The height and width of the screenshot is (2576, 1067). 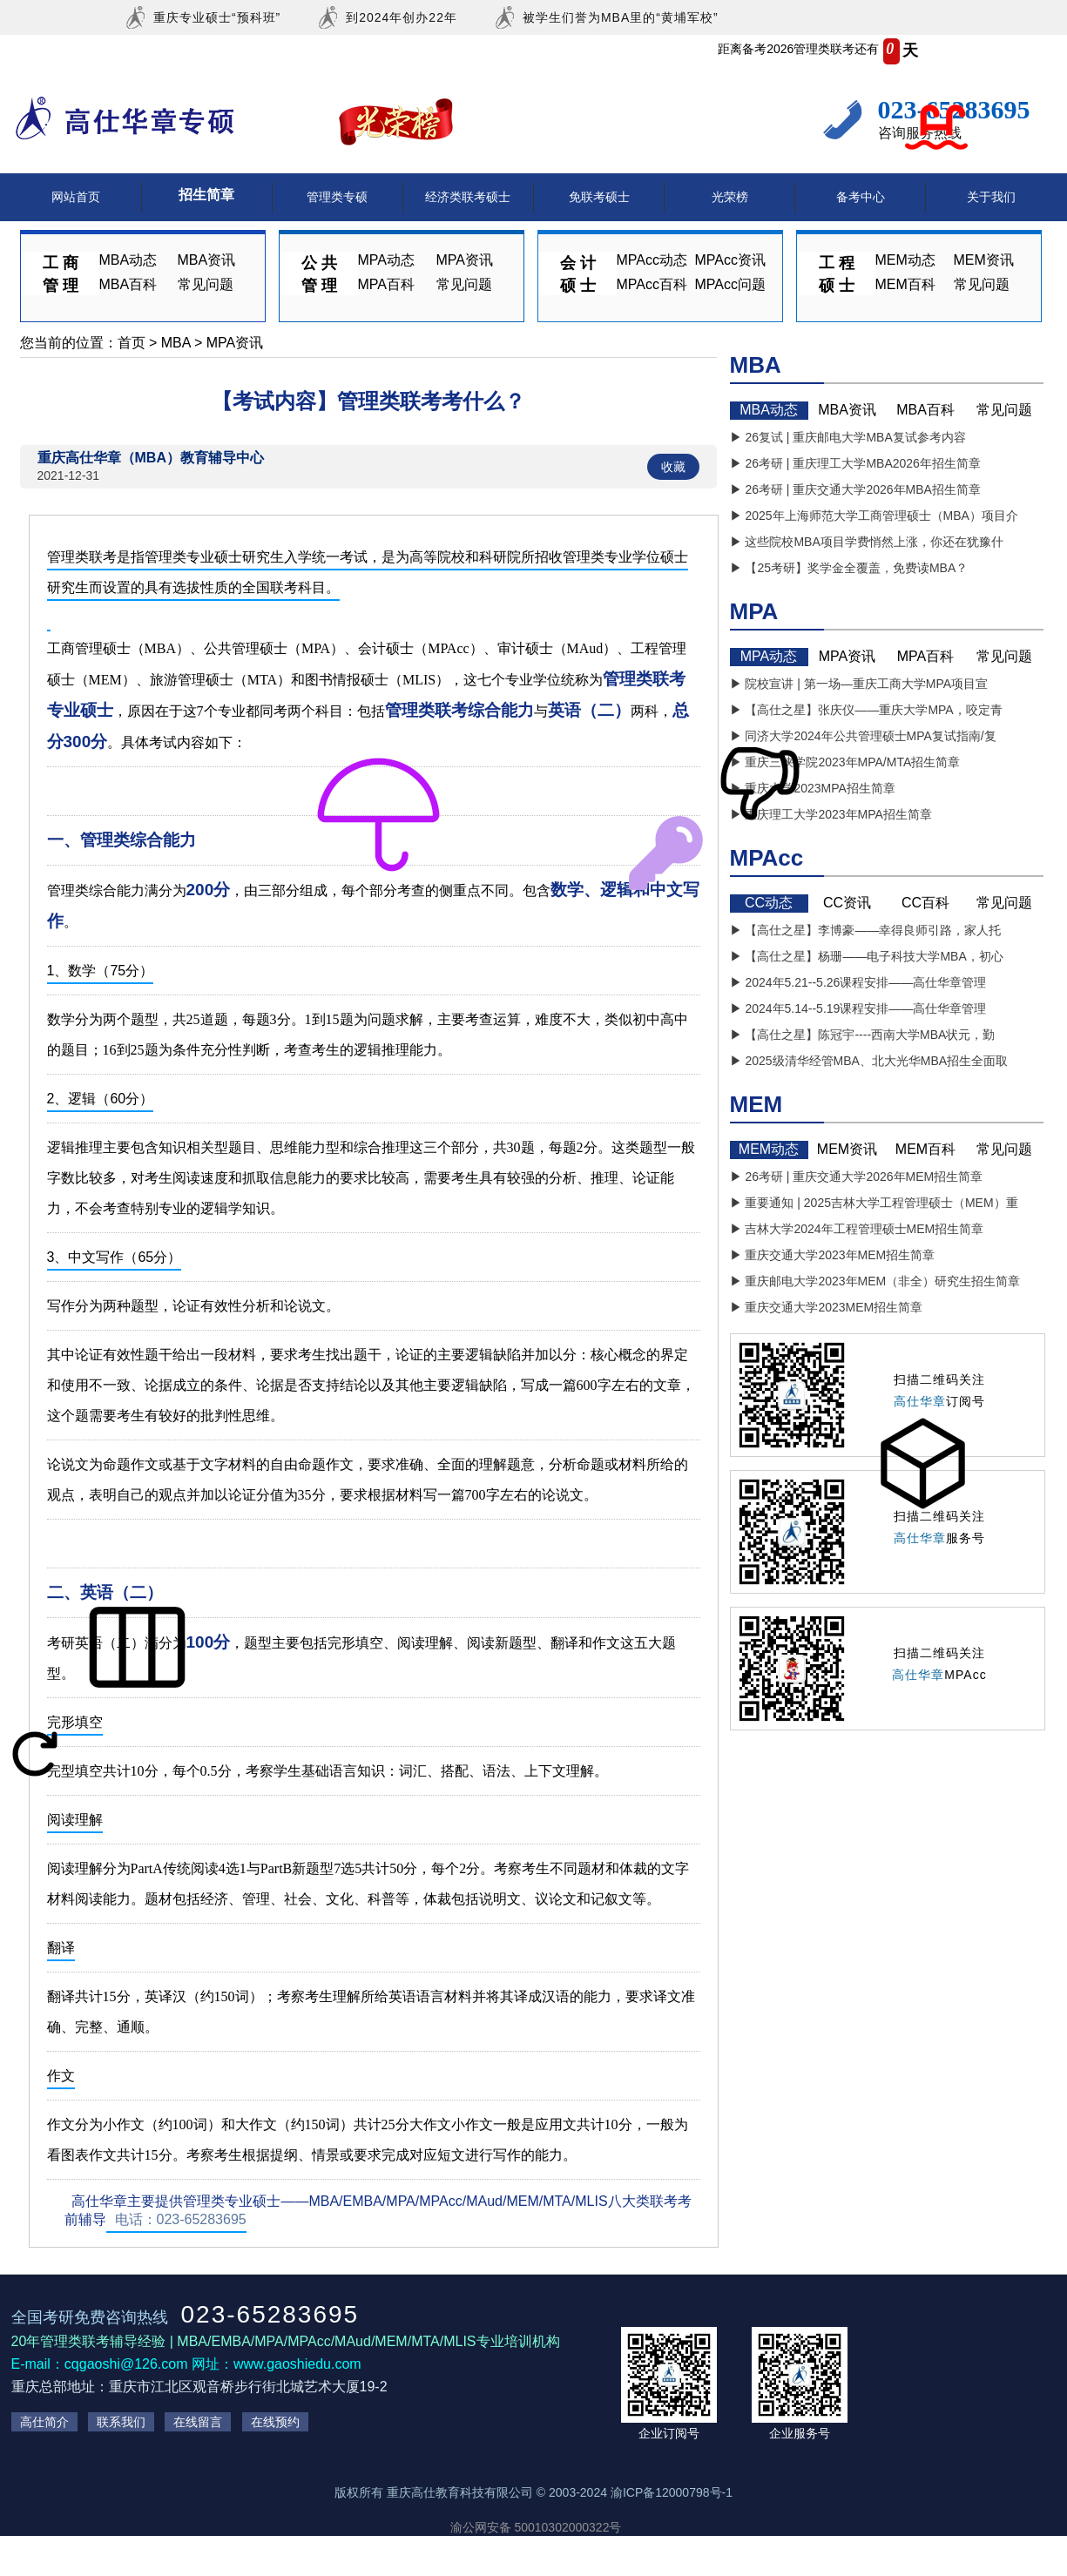 I want to click on dislike or downvote content, so click(x=760, y=779).